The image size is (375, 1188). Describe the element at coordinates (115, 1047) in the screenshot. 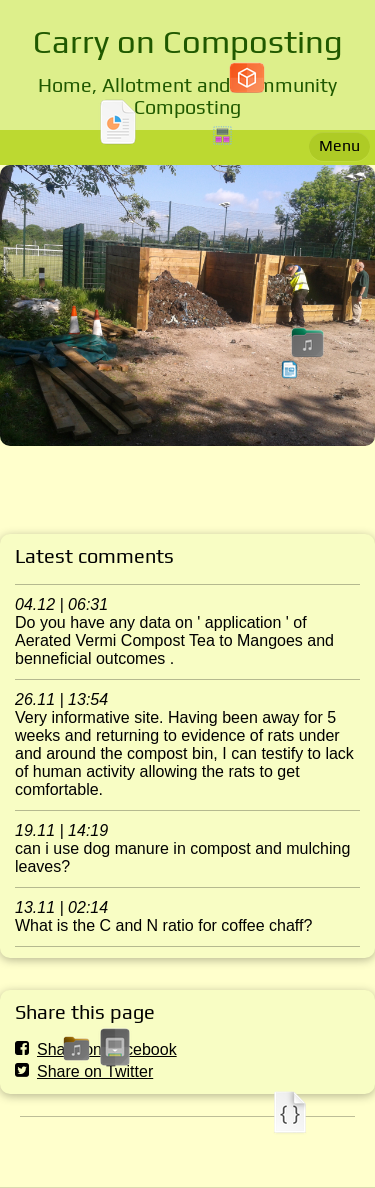

I see `game boy advance ROM file` at that location.